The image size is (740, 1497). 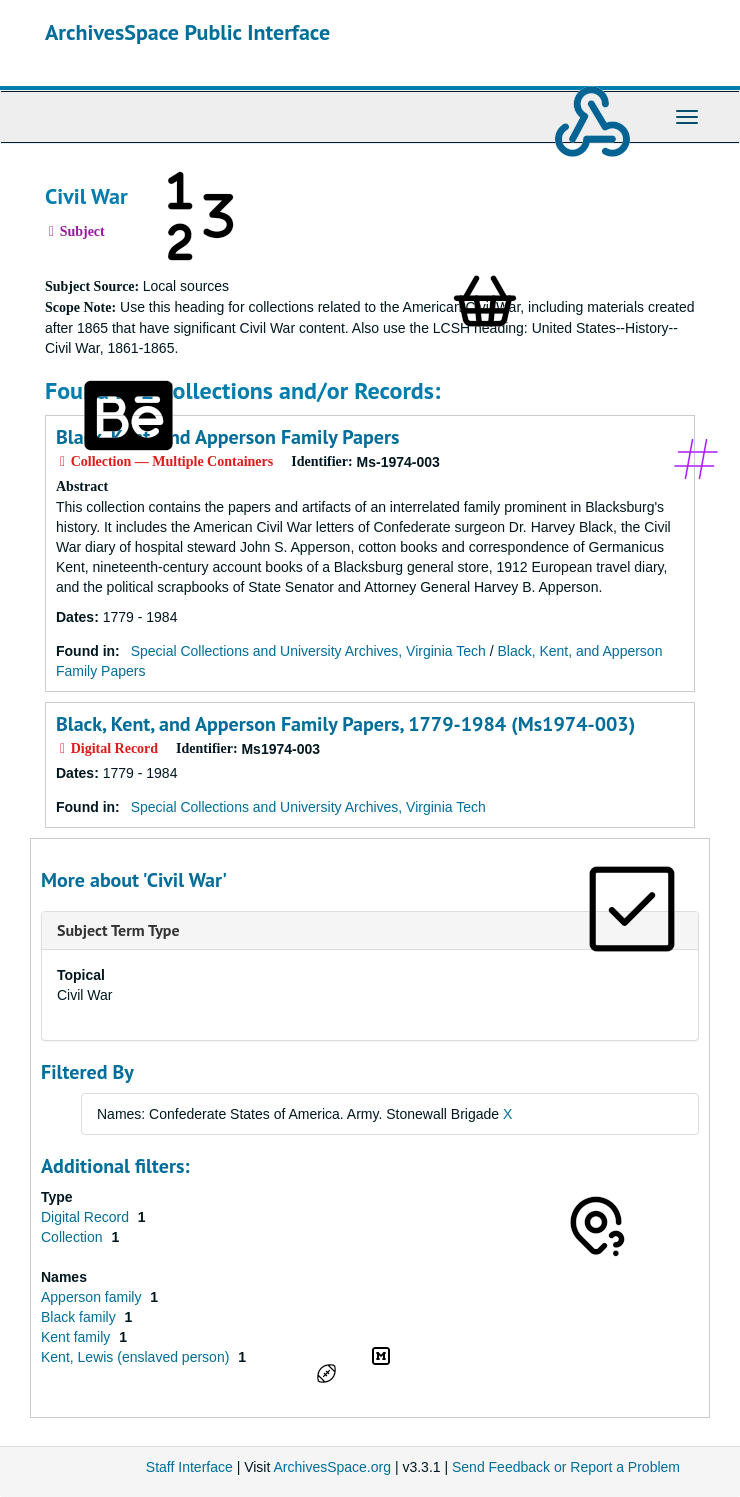 What do you see at coordinates (326, 1373) in the screenshot?
I see `access sports scores and updates` at bounding box center [326, 1373].